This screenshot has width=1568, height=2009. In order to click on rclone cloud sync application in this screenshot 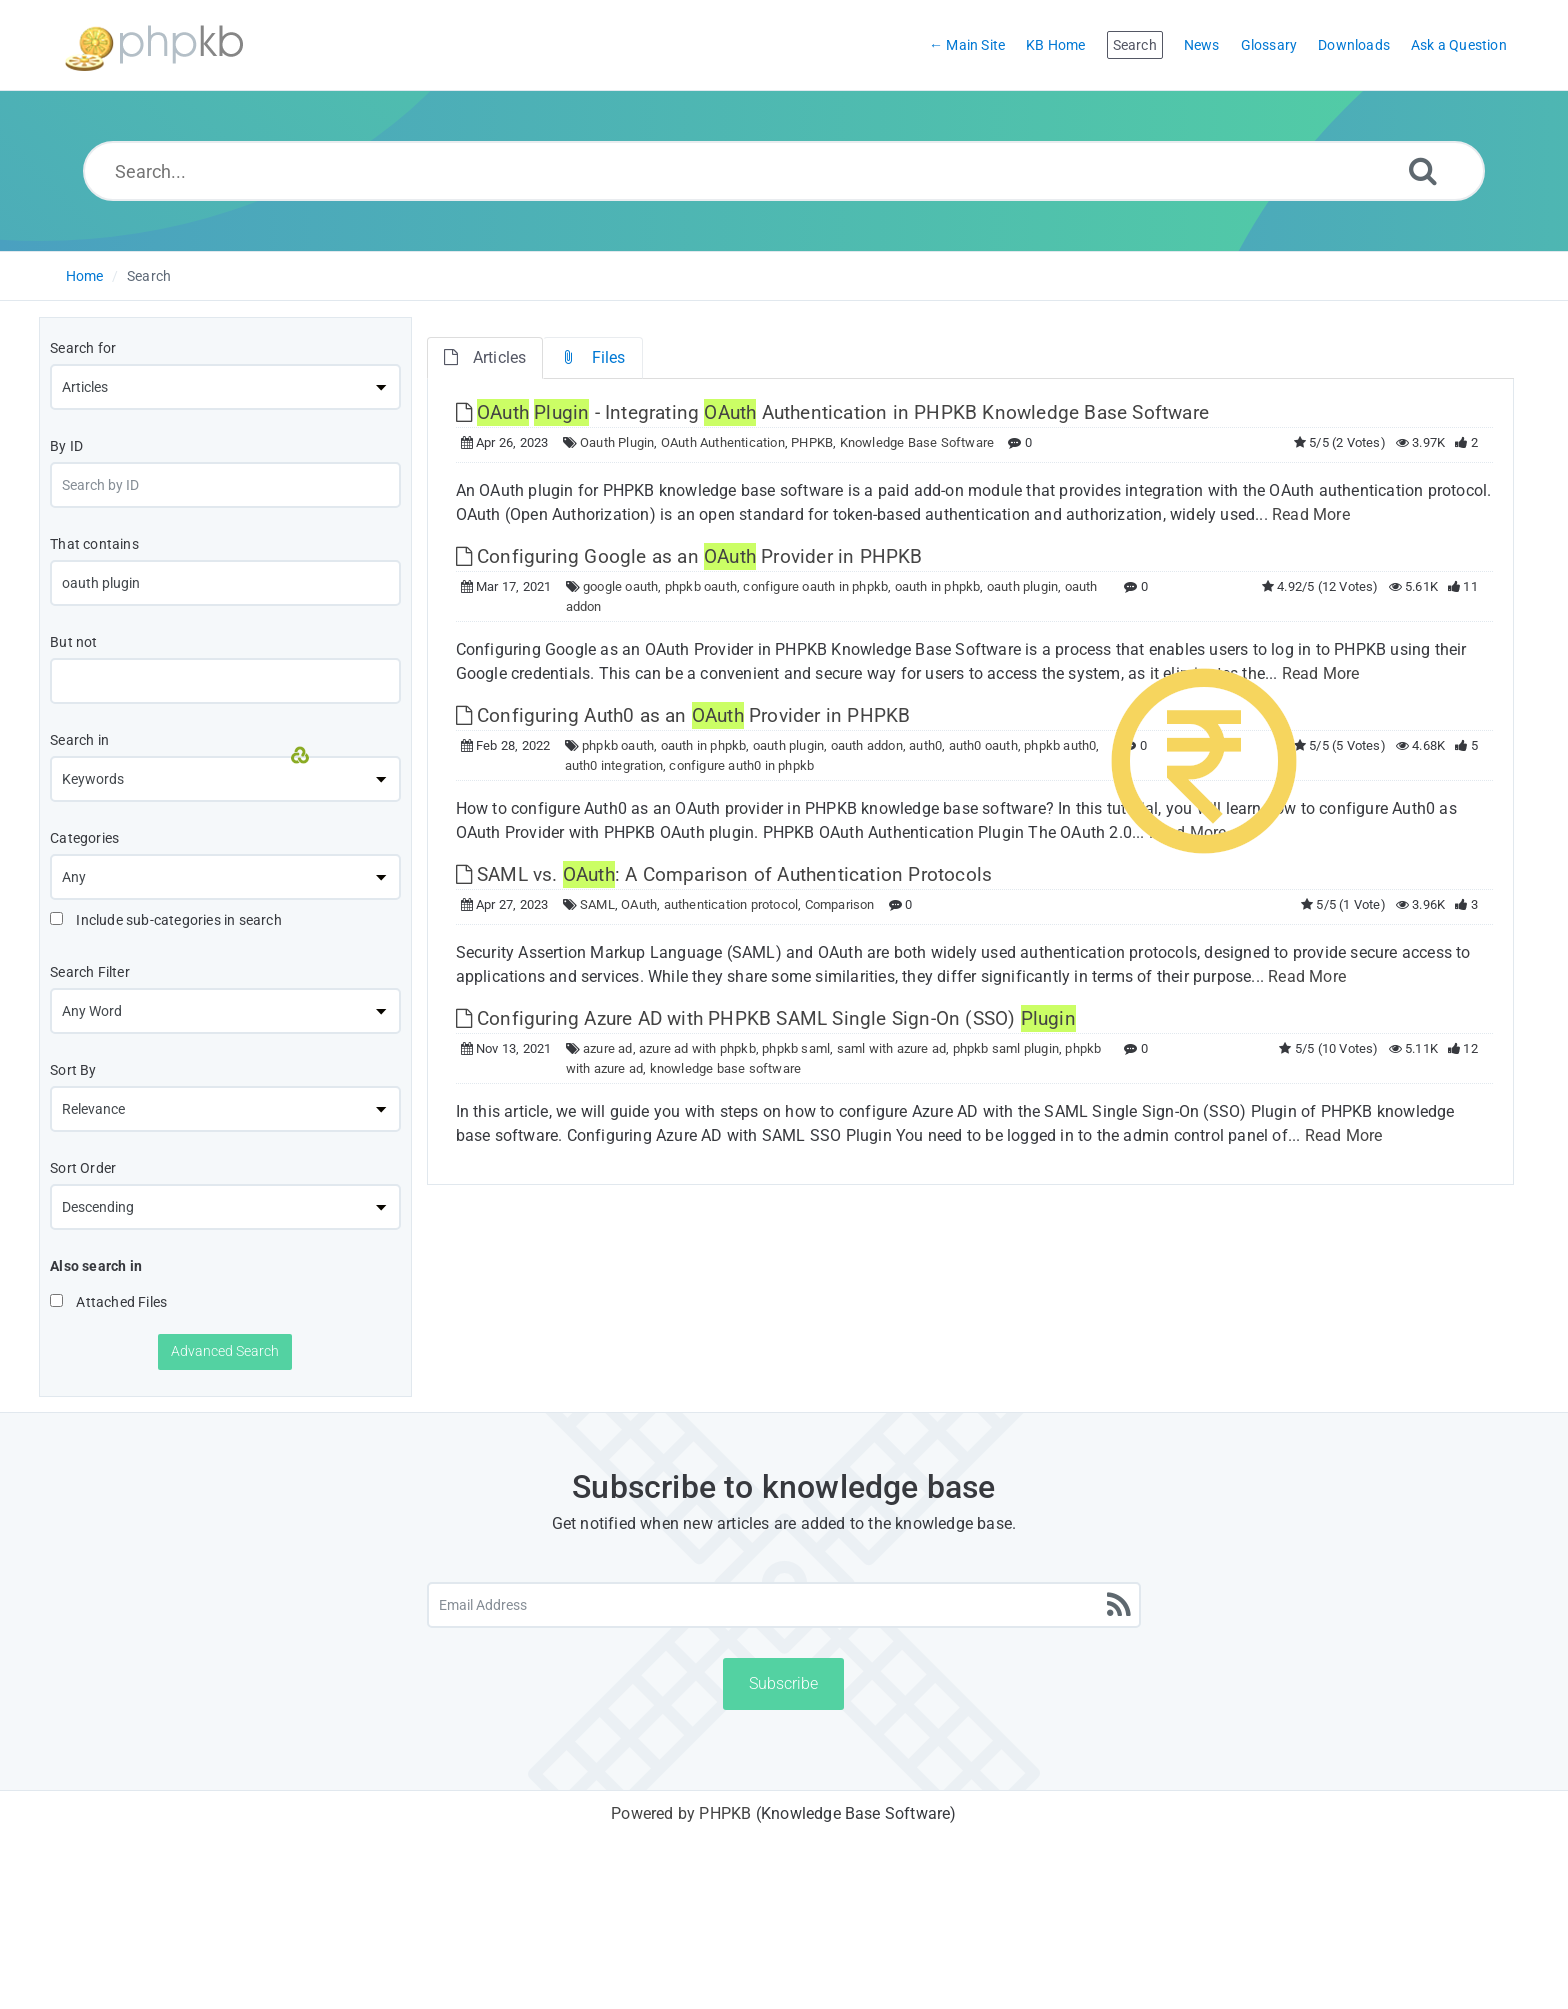, I will do `click(300, 755)`.